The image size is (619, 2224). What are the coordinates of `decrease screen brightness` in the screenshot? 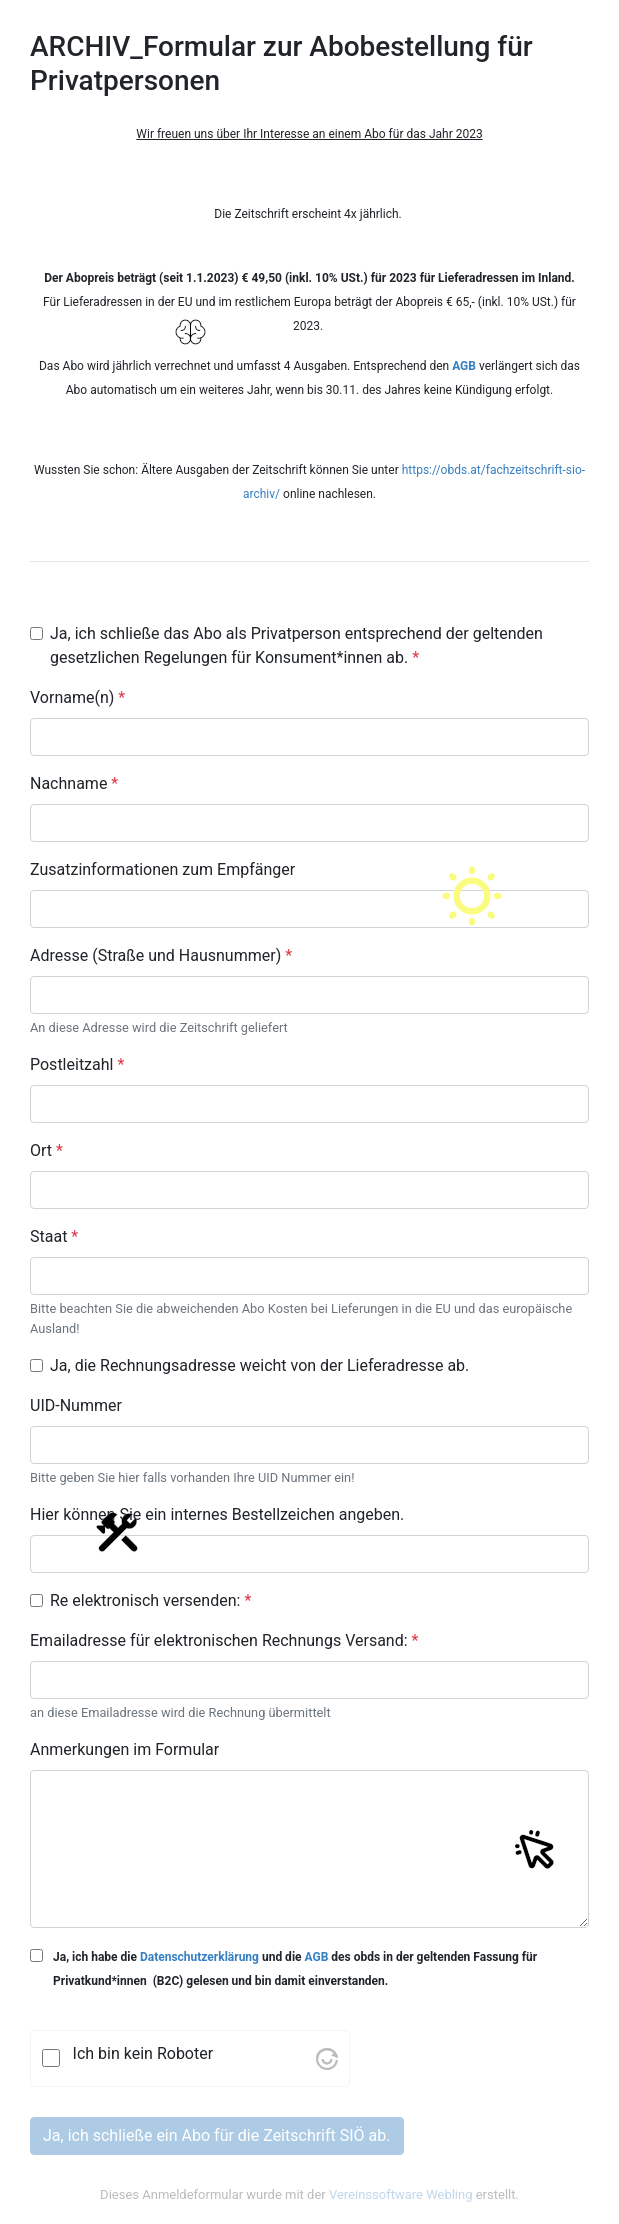 It's located at (472, 896).